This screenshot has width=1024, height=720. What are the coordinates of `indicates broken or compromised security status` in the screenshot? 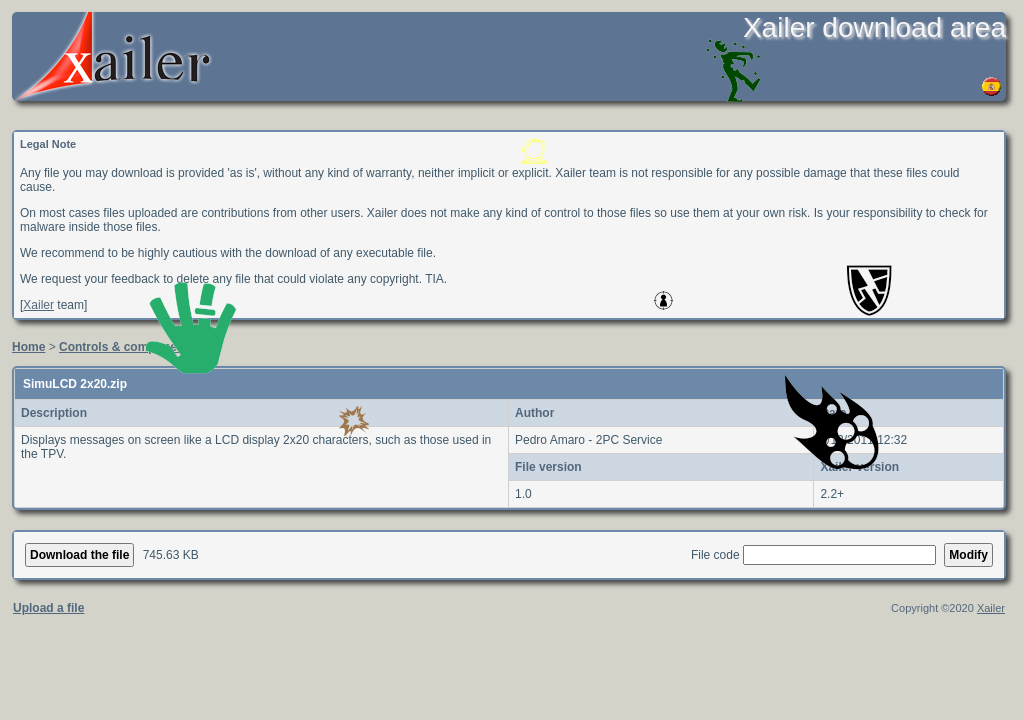 It's located at (869, 290).